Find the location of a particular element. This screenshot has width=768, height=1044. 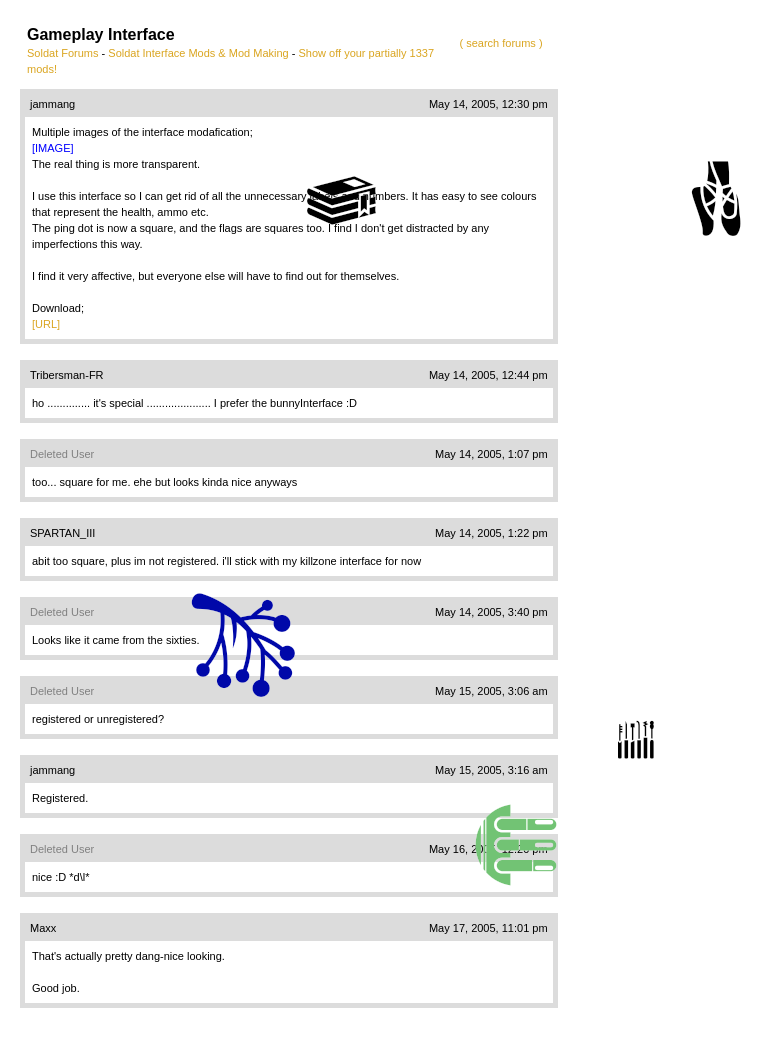

lockpicking tools or thief skills in a game is located at coordinates (636, 739).